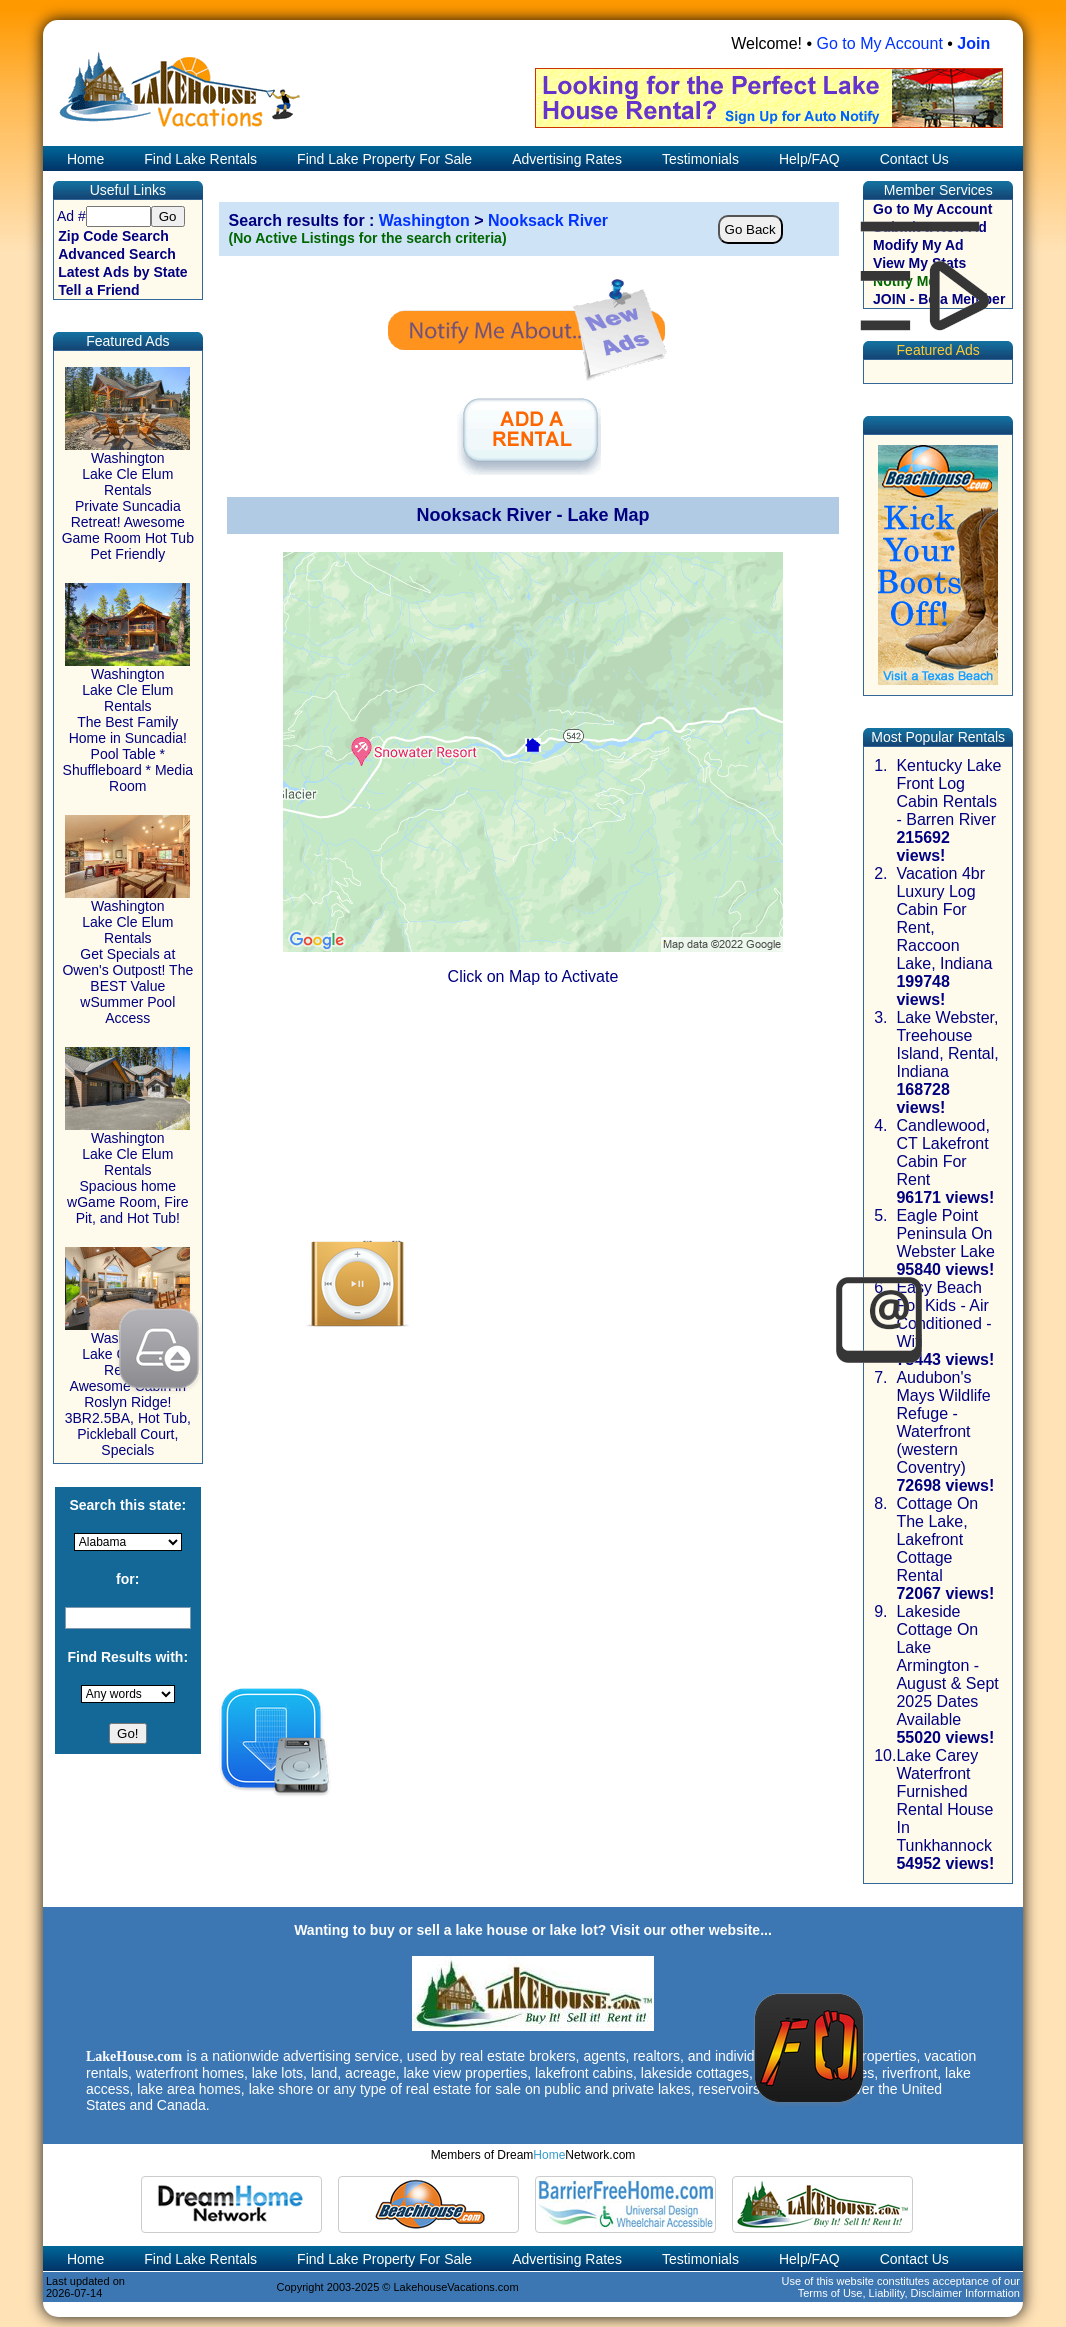 The width and height of the screenshot is (1066, 2327). What do you see at coordinates (271, 1738) in the screenshot?
I see `install or update system software` at bounding box center [271, 1738].